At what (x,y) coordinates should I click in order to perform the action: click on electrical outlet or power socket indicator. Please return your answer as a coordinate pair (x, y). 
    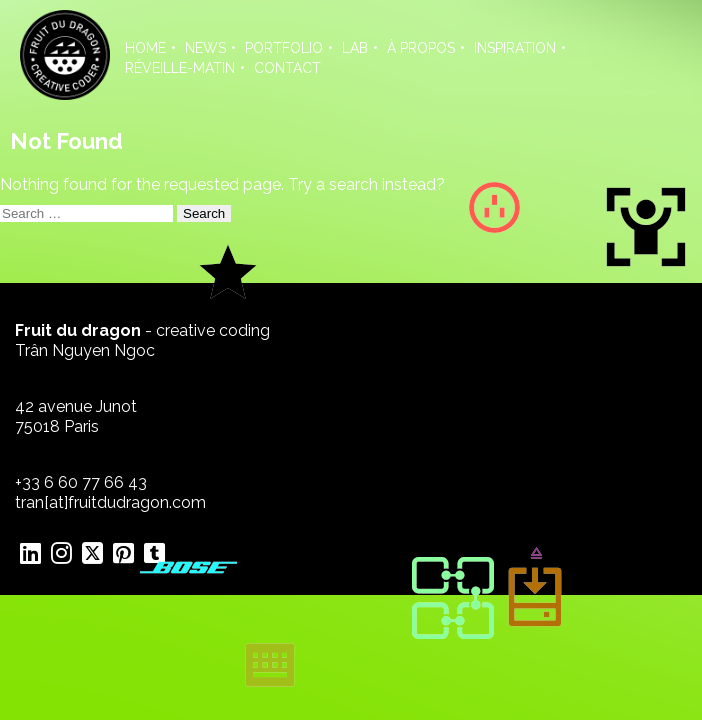
    Looking at the image, I should click on (494, 207).